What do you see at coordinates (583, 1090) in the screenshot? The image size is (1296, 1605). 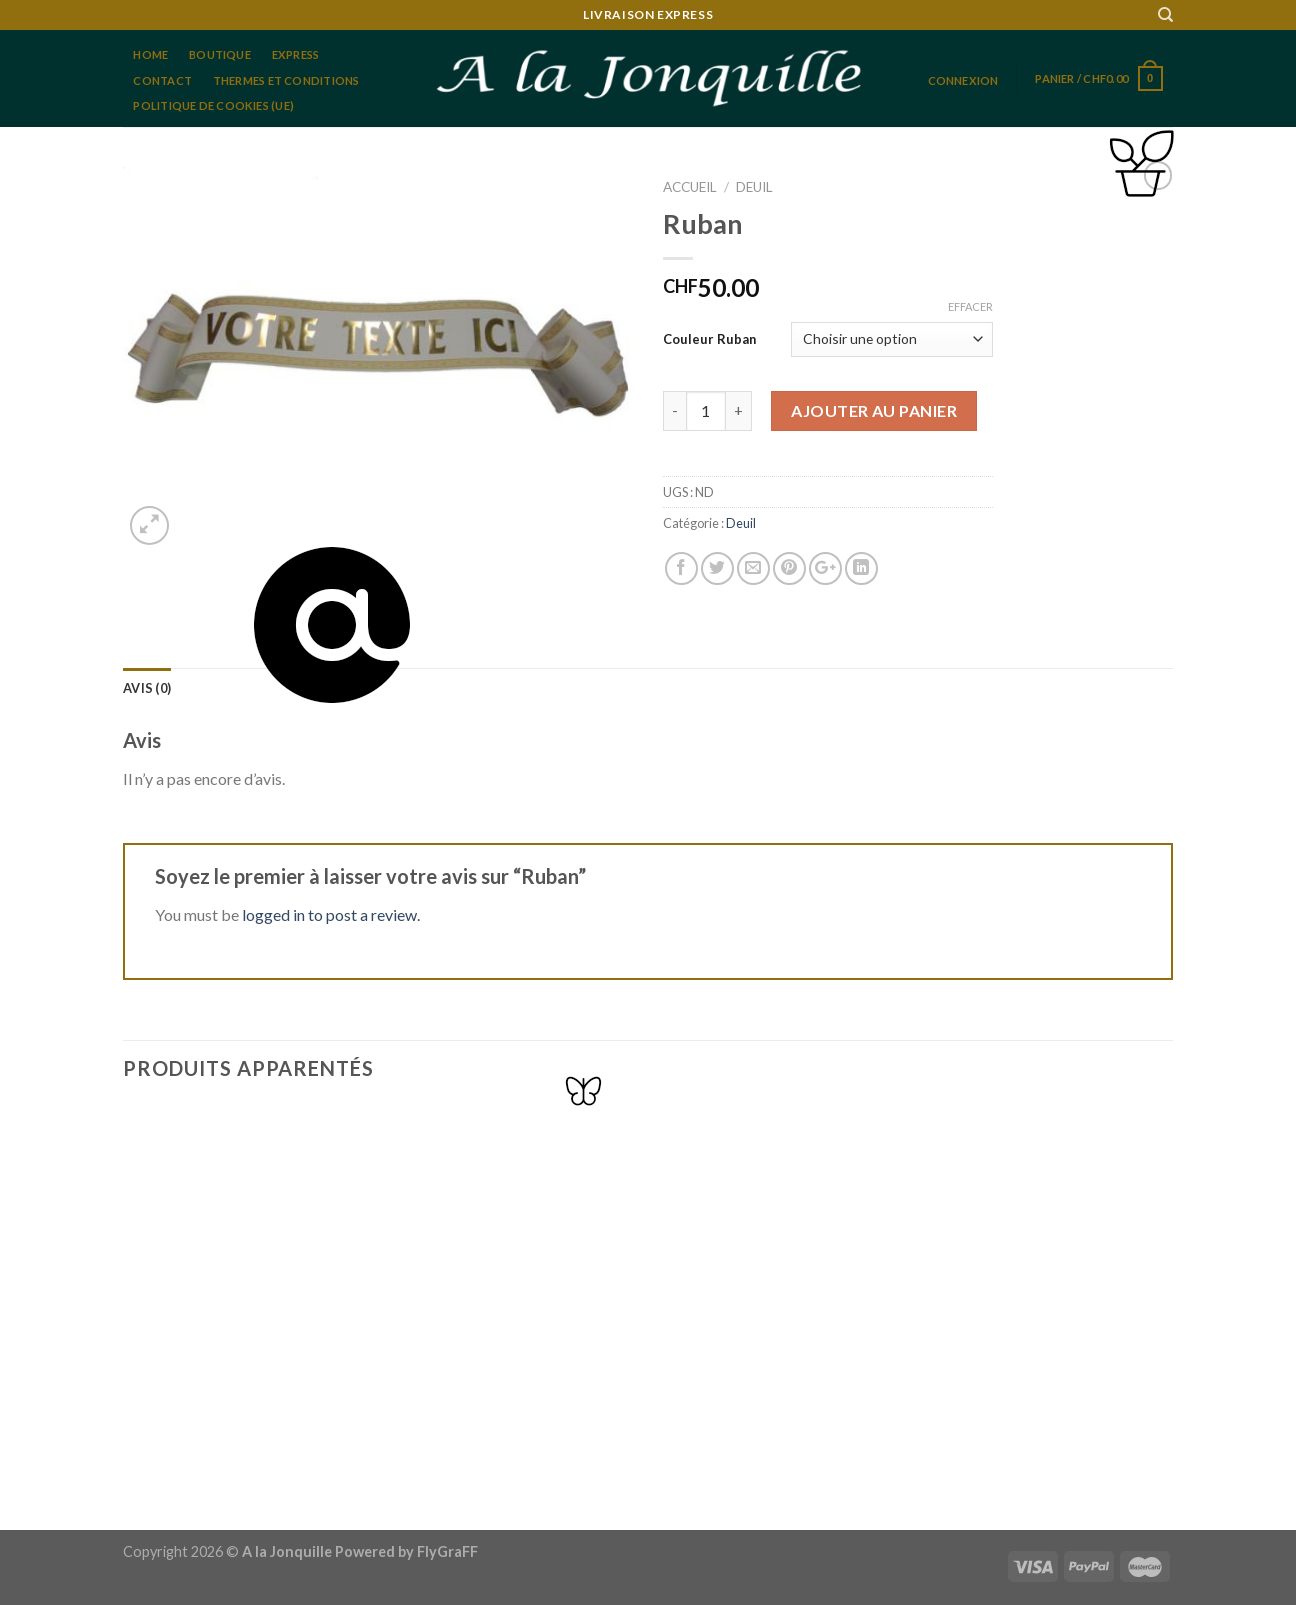 I see `indicates a lightweight or delicate mode` at bounding box center [583, 1090].